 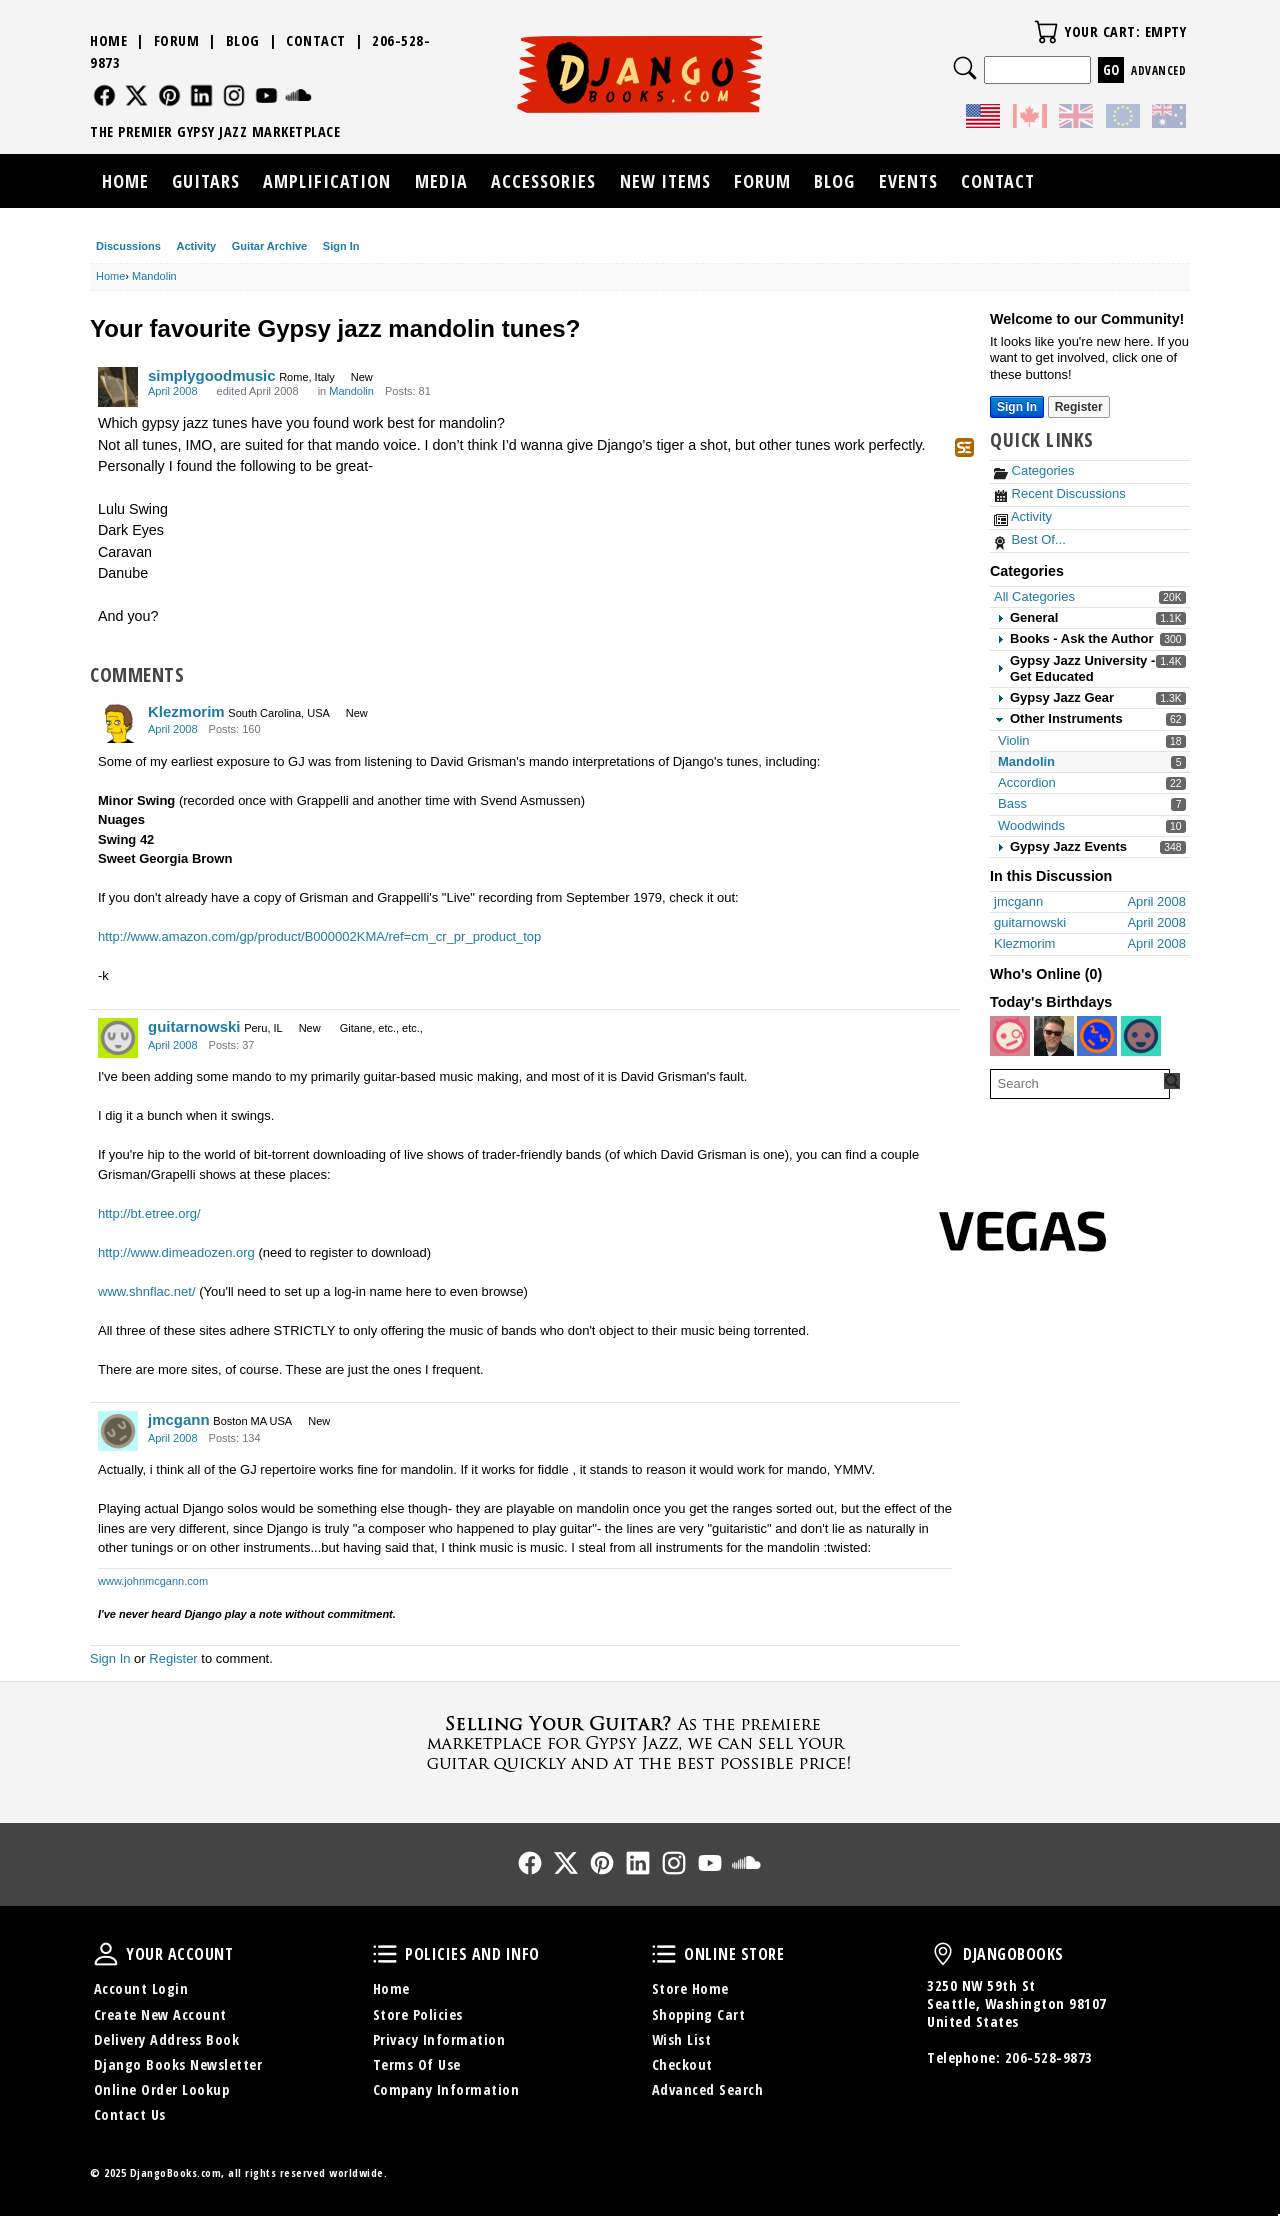 I want to click on open Subtitle Edit application, so click(x=964, y=447).